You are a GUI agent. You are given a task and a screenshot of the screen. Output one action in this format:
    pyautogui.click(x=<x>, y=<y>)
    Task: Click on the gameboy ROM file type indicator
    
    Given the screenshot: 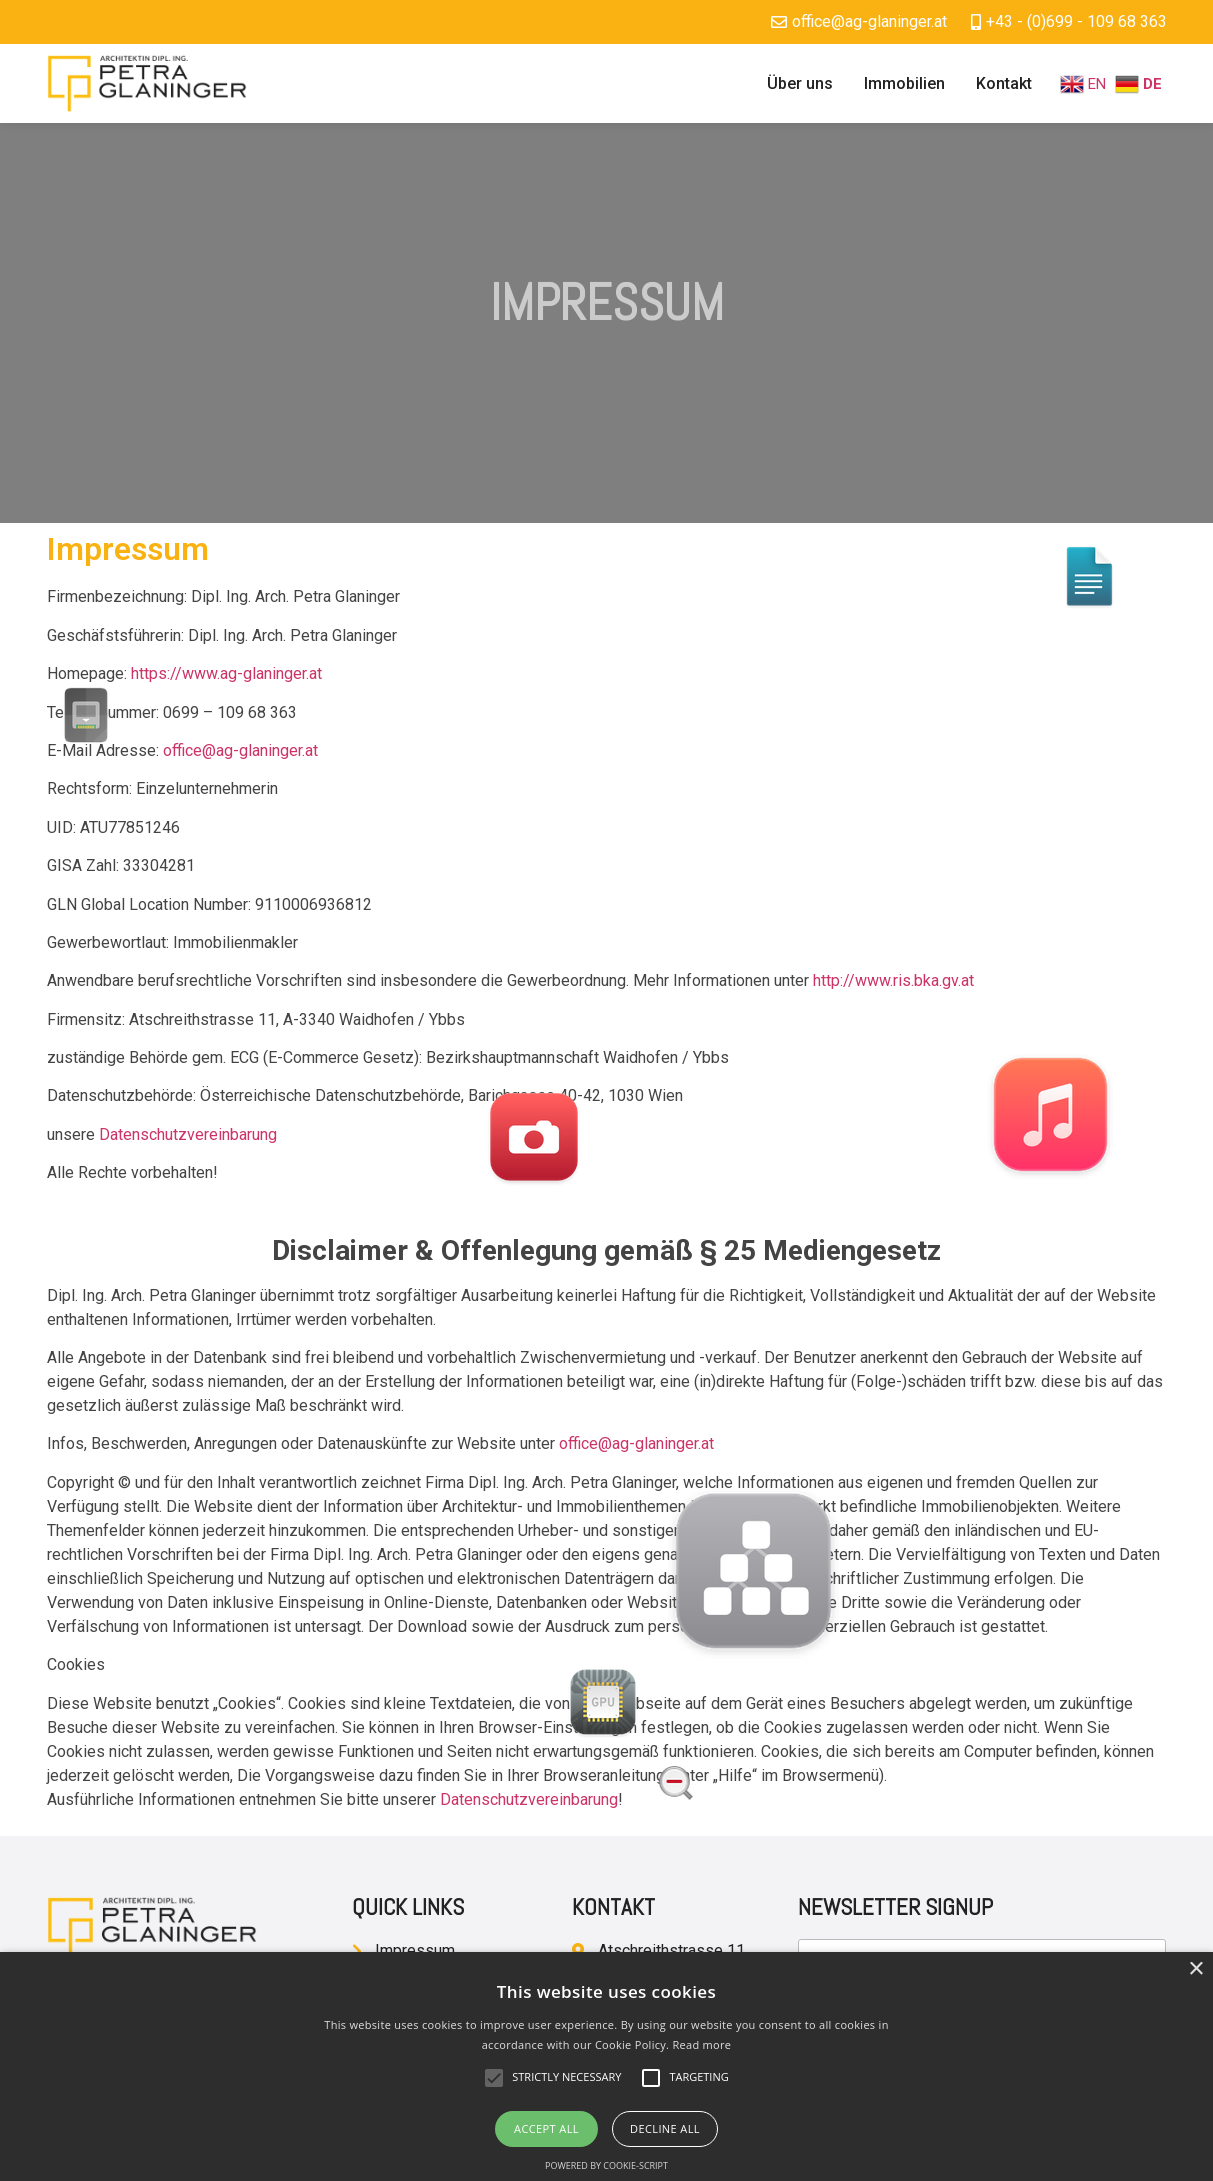 What is the action you would take?
    pyautogui.click(x=86, y=715)
    